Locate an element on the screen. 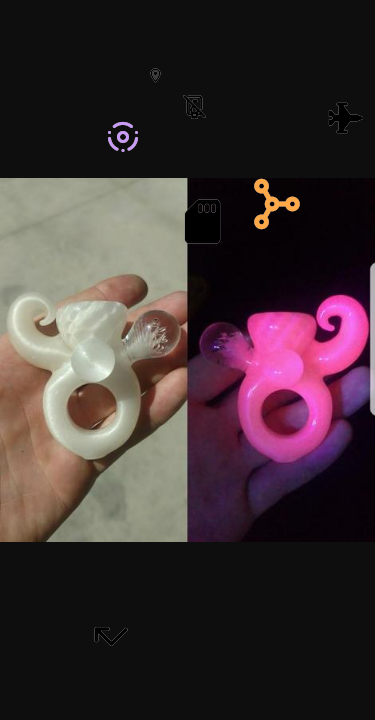 The image size is (375, 720). access science or chemistry features is located at coordinates (123, 137).